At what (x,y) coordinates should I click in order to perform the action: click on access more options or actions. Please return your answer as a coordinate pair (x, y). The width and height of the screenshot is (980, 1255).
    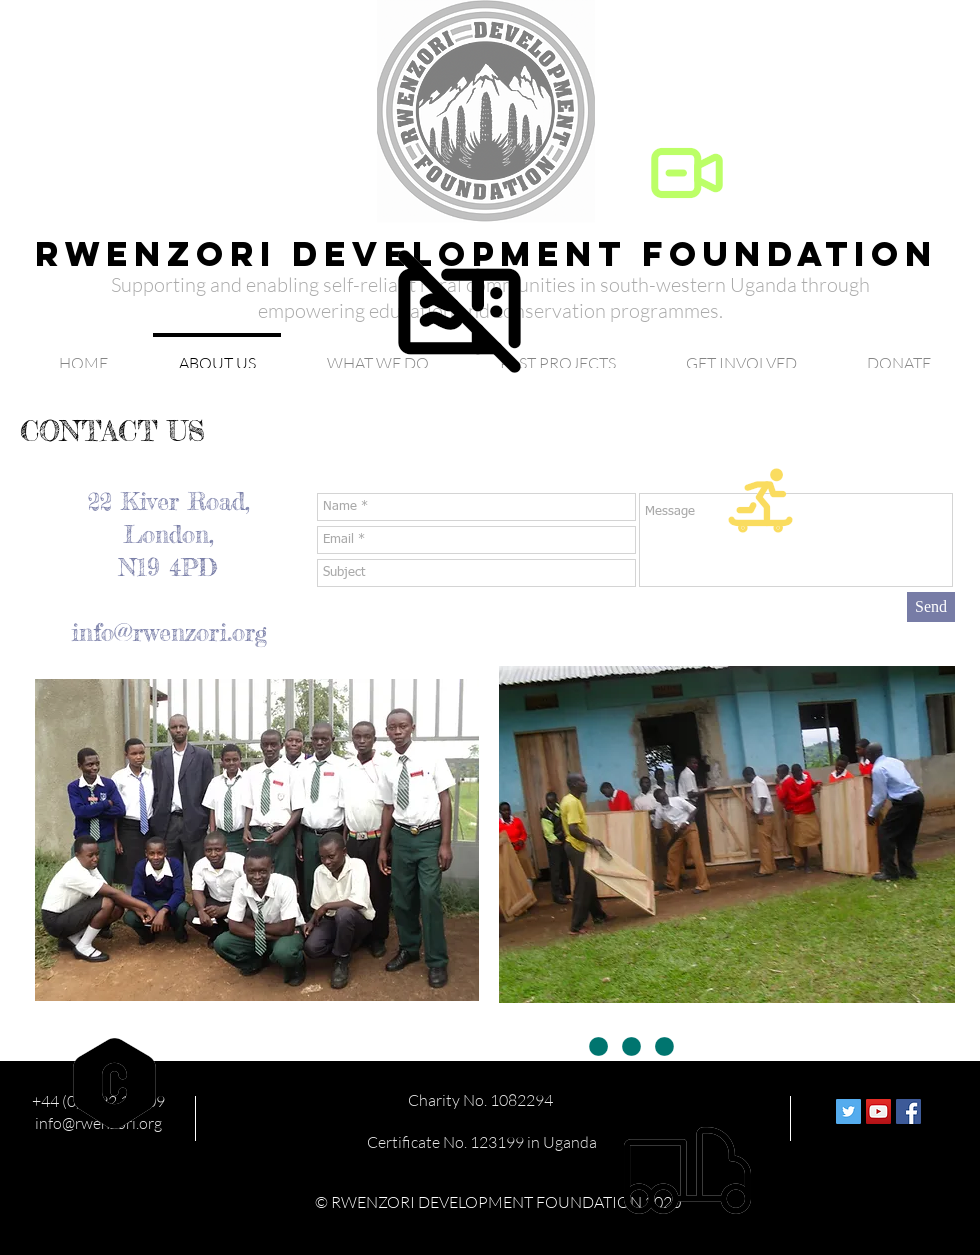
    Looking at the image, I should click on (631, 1046).